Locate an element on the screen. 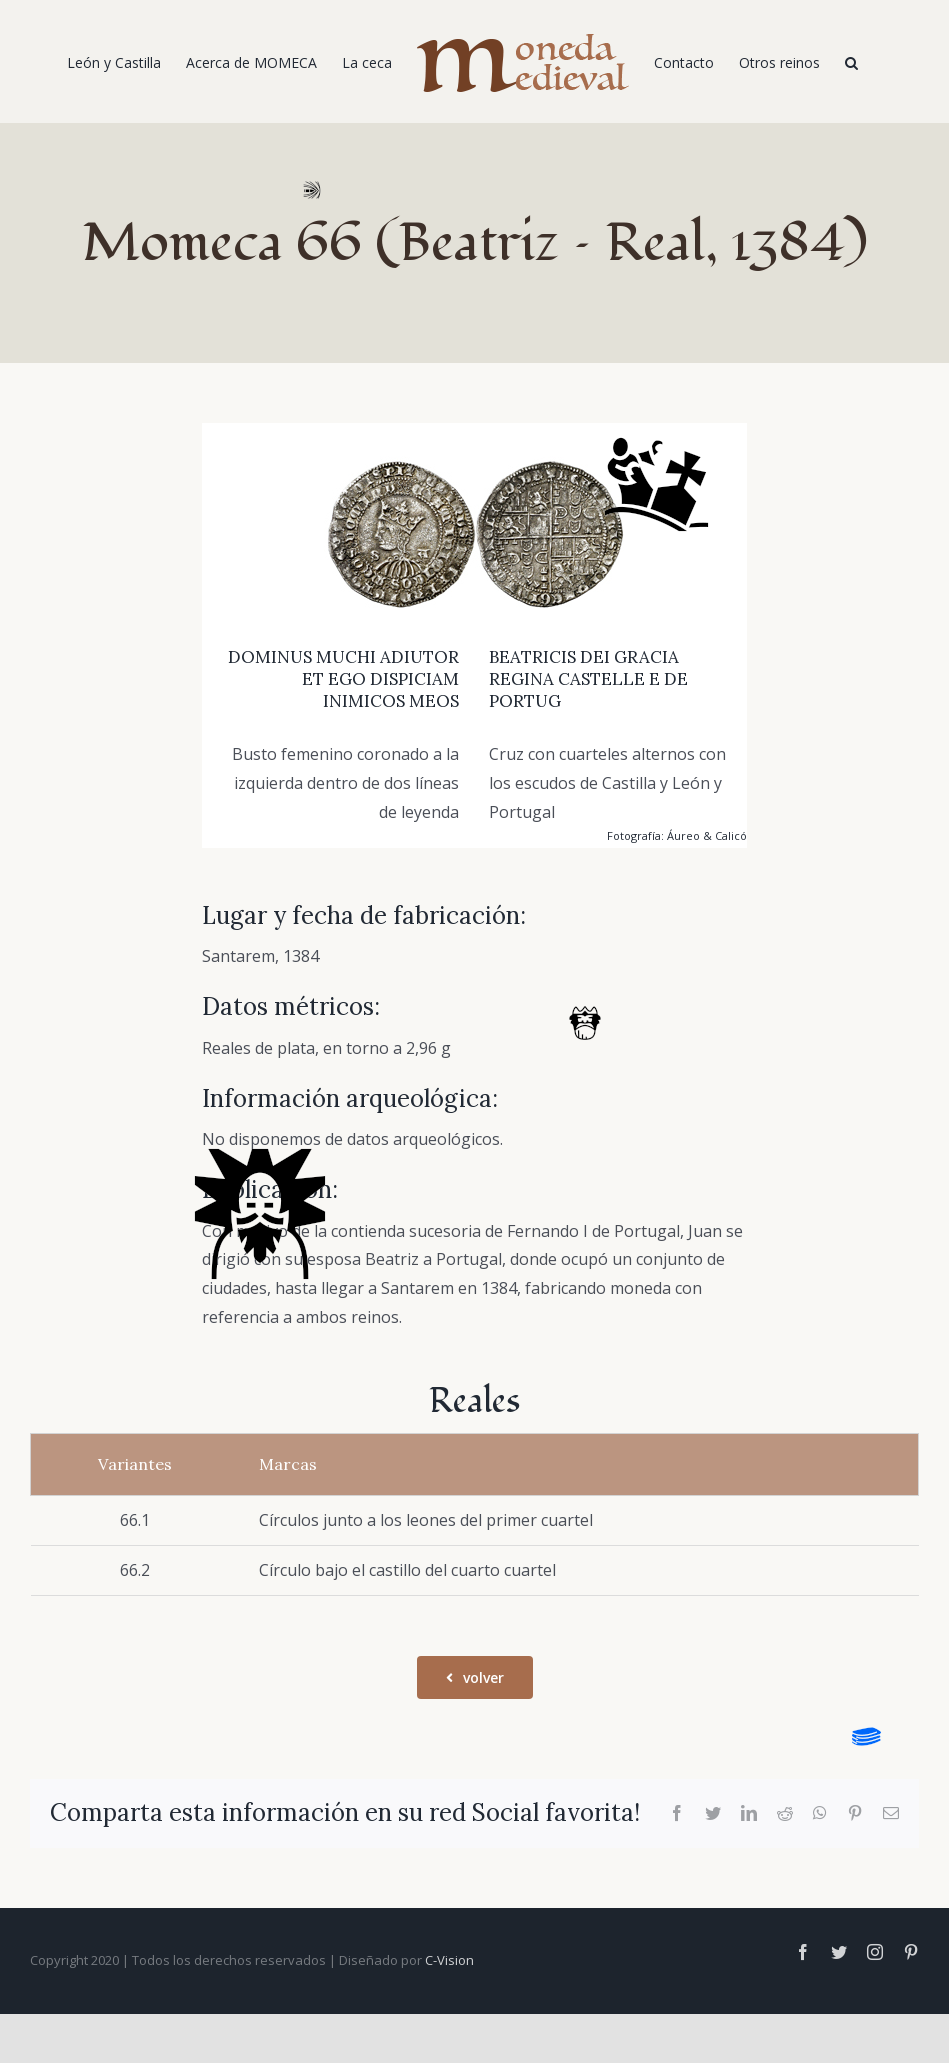  indicates high-speed or fast-forward action is located at coordinates (312, 190).